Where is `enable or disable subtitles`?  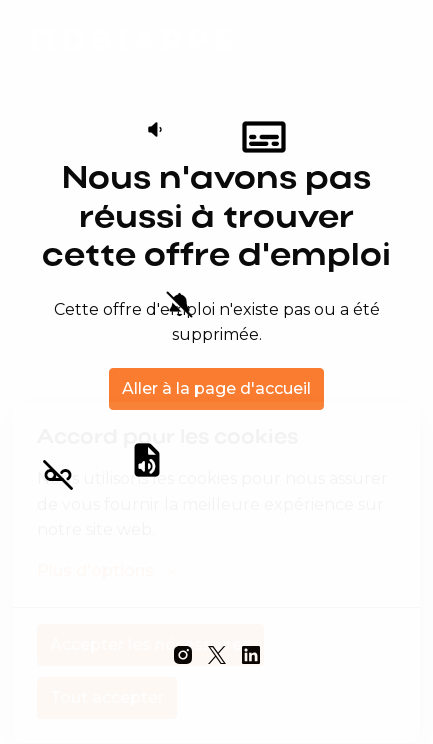
enable or disable subtitles is located at coordinates (264, 137).